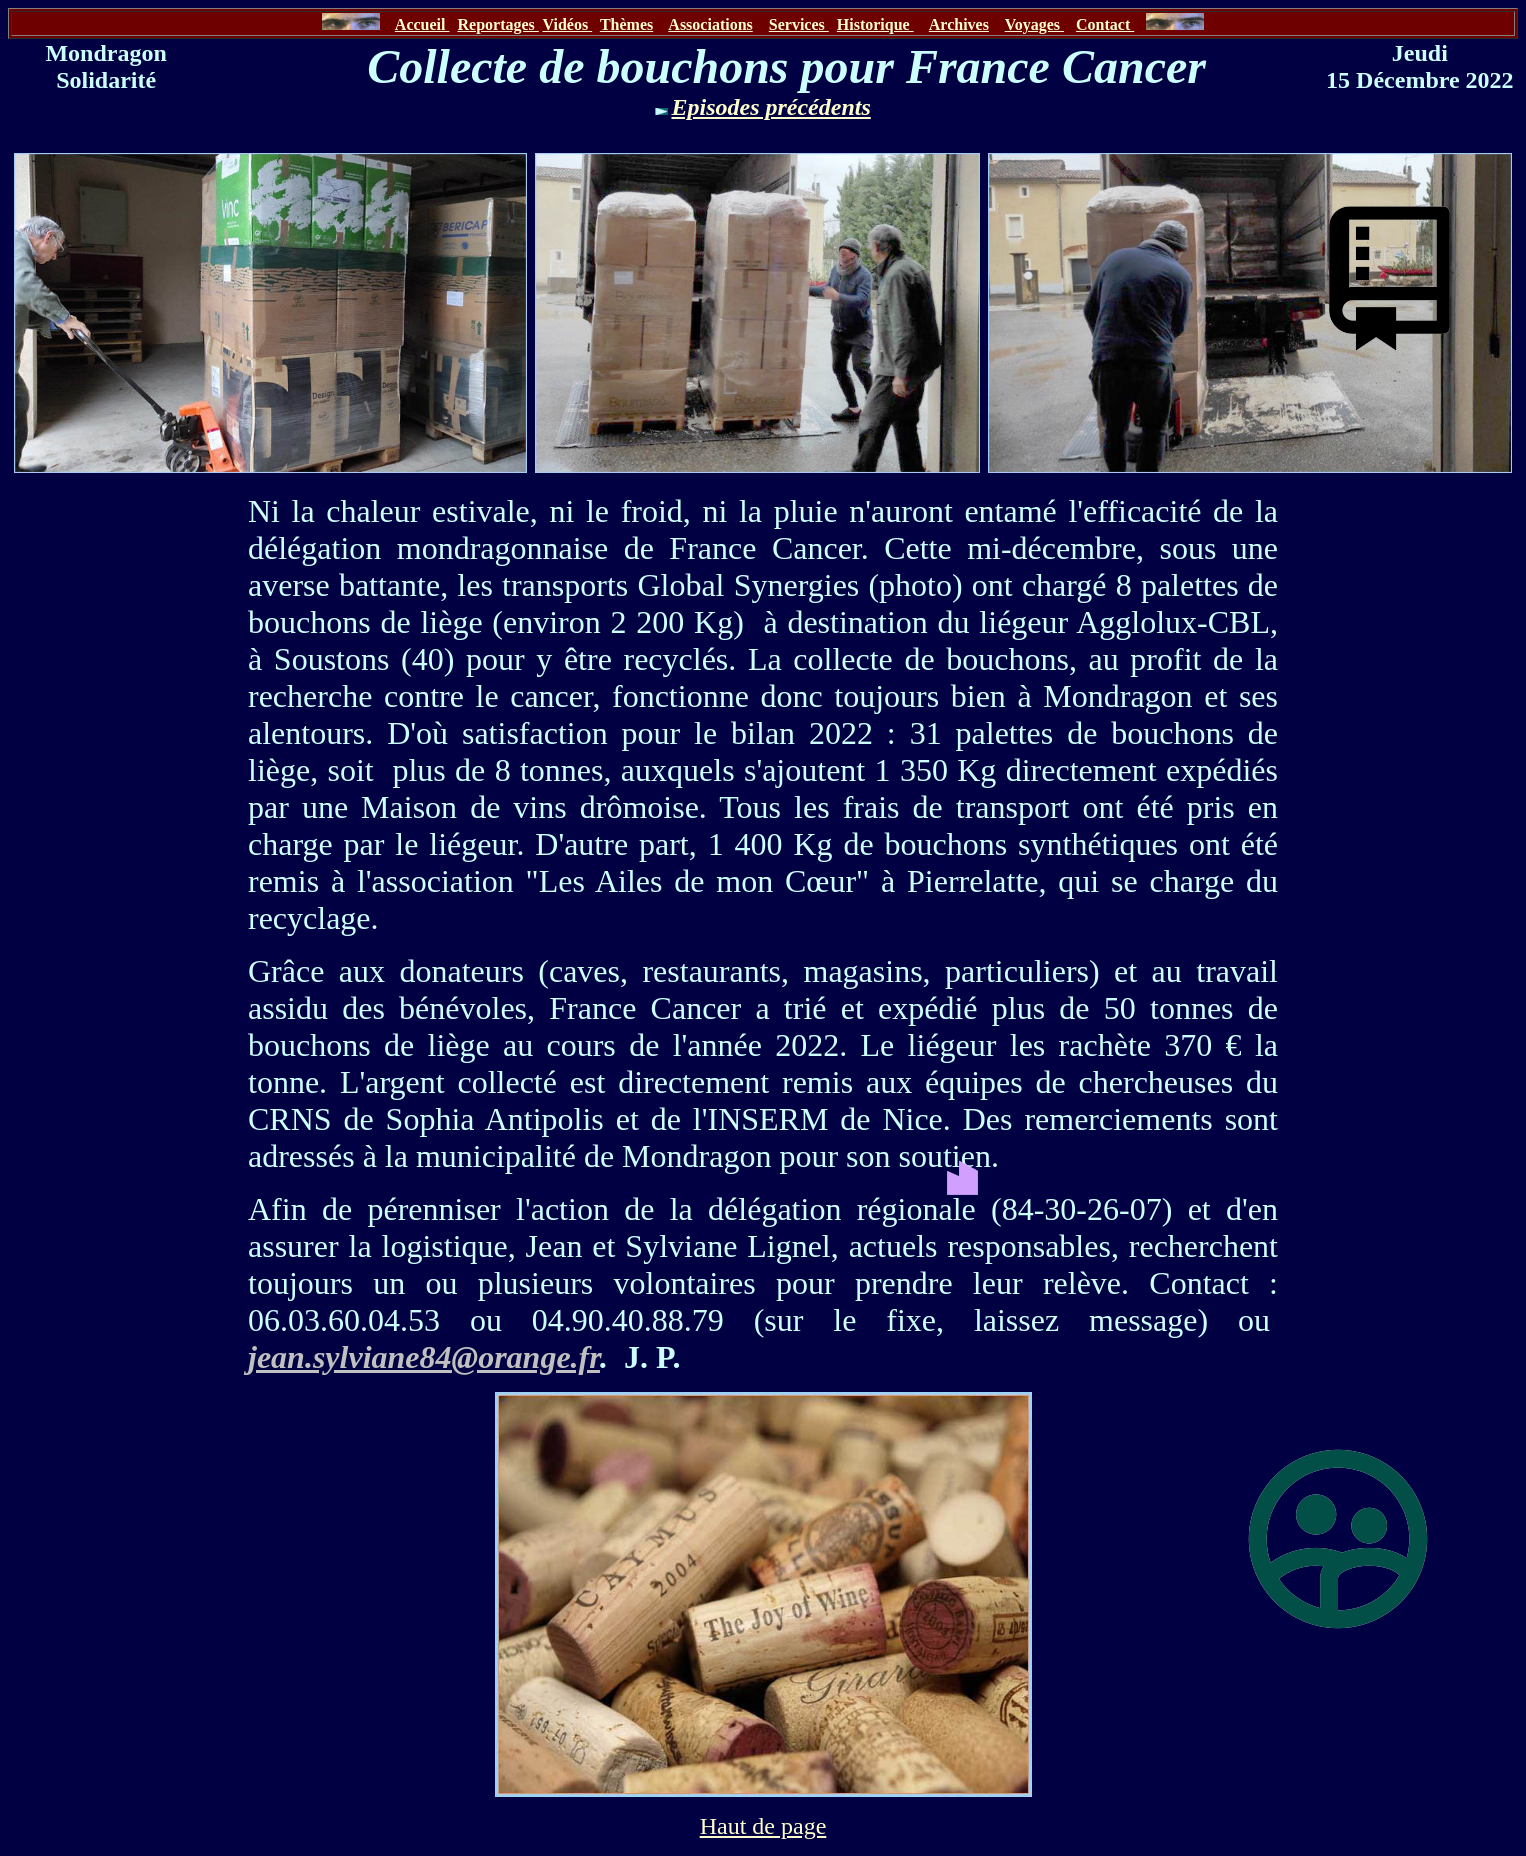 The height and width of the screenshot is (1856, 1526). I want to click on access a git repository, so click(1389, 273).